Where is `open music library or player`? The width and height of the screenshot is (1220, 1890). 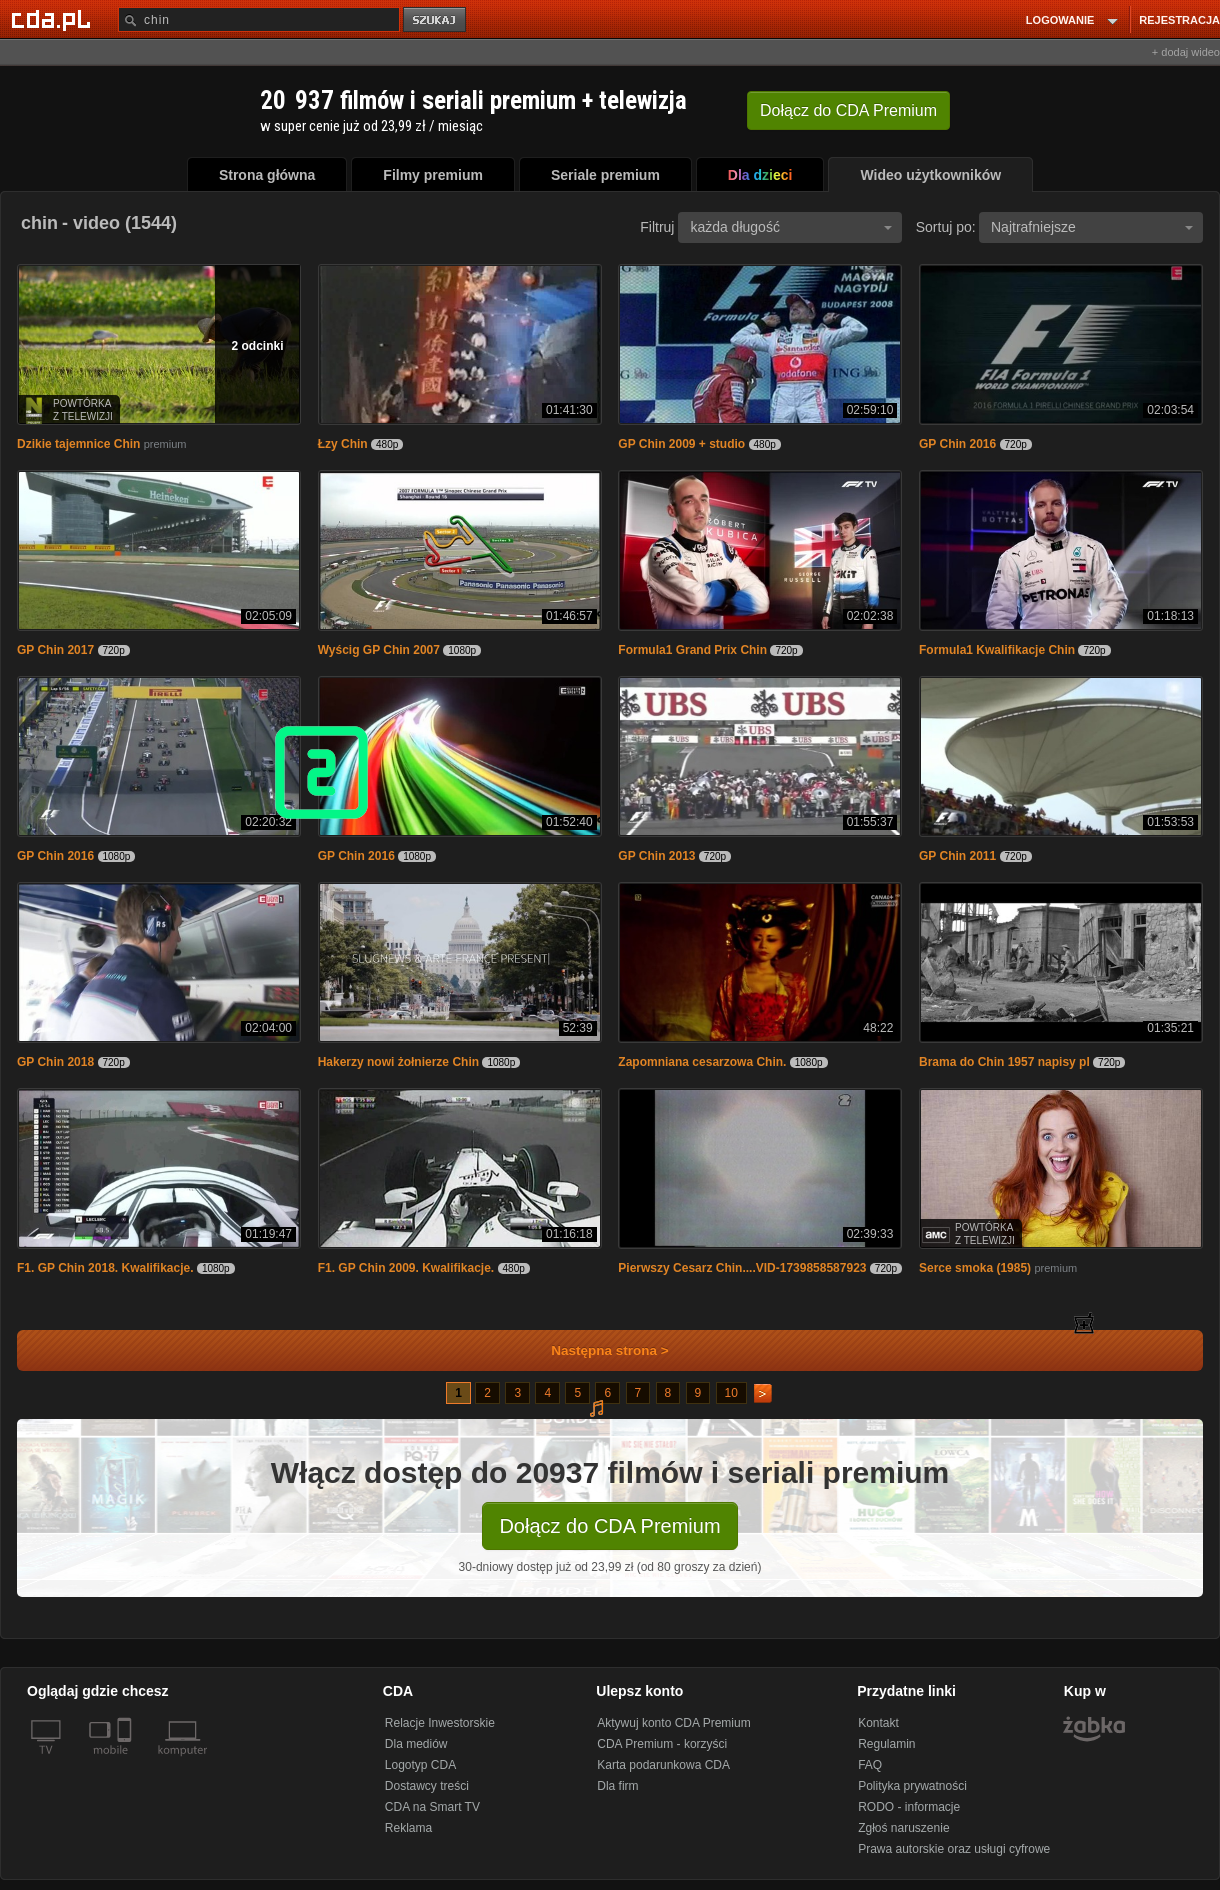 open music library or player is located at coordinates (596, 1408).